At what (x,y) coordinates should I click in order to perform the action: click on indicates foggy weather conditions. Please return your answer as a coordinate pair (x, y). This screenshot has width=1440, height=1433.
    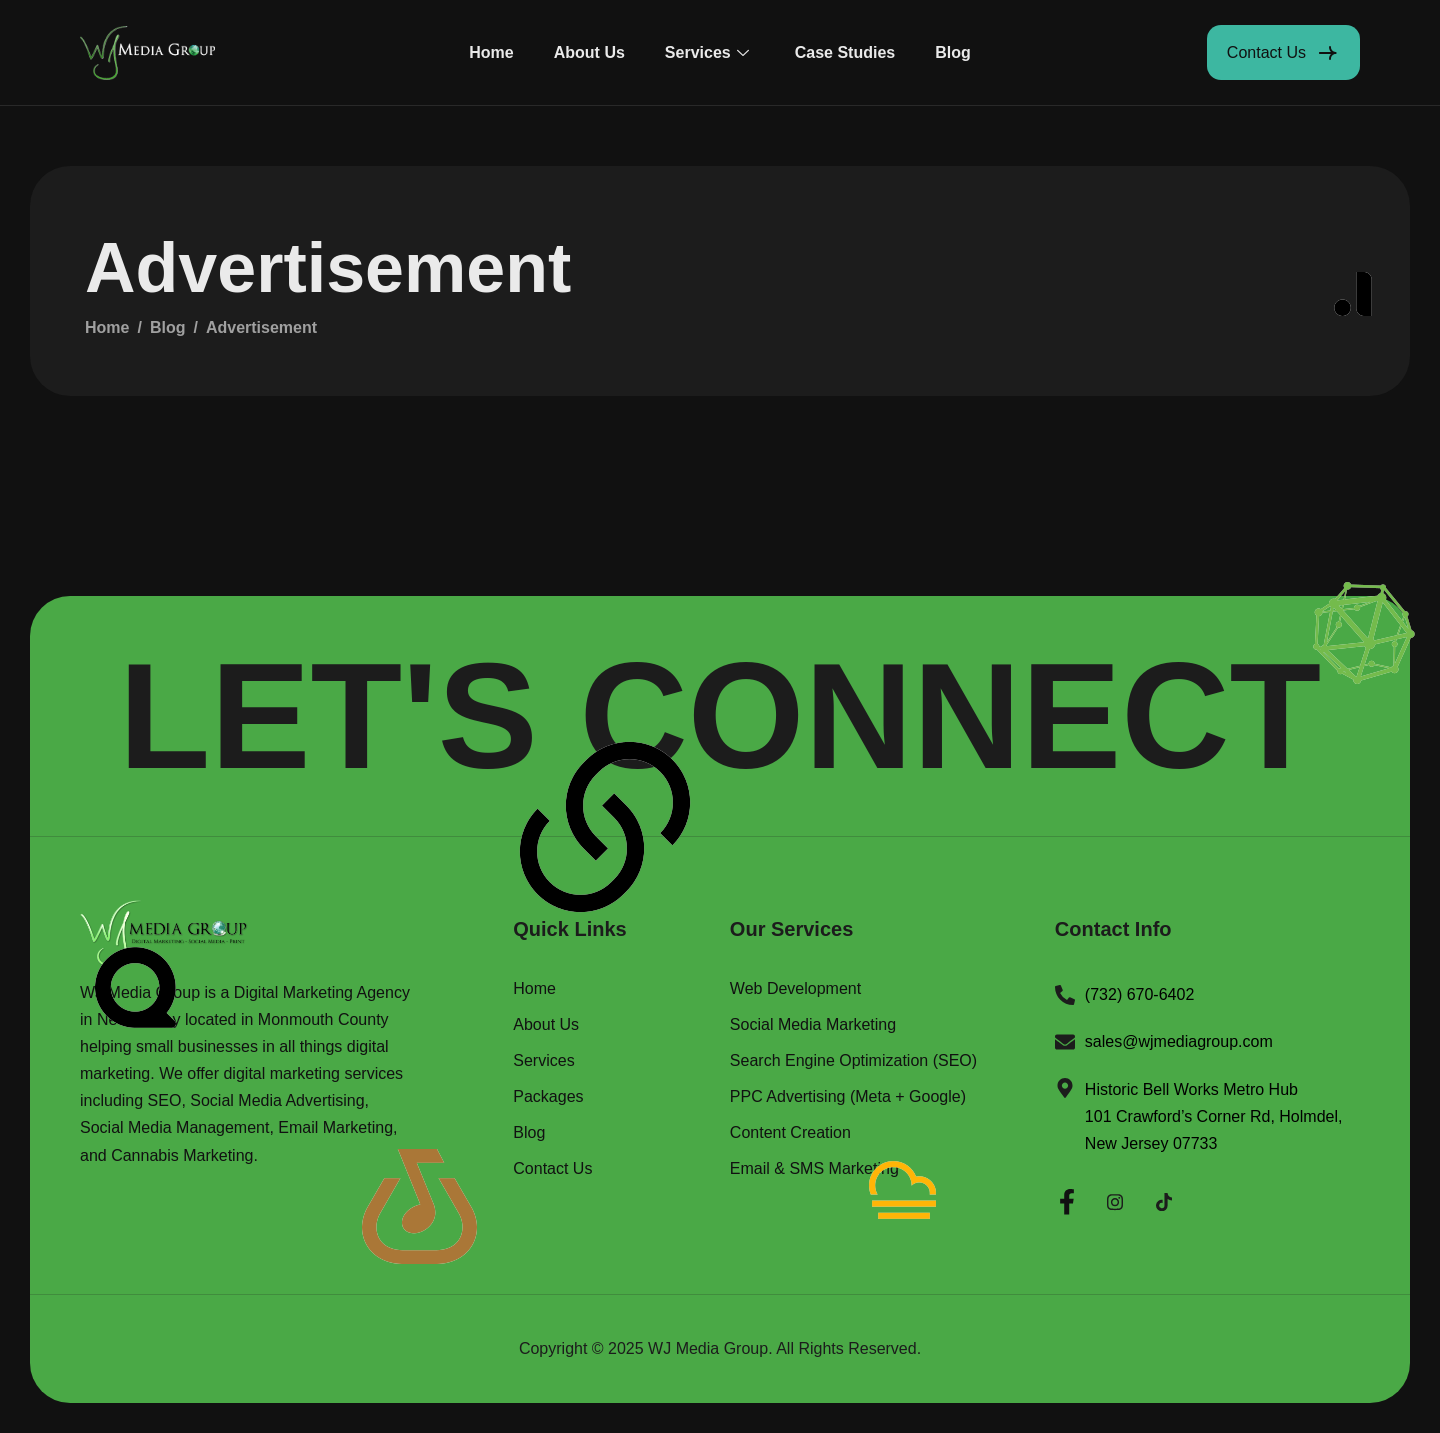
    Looking at the image, I should click on (902, 1191).